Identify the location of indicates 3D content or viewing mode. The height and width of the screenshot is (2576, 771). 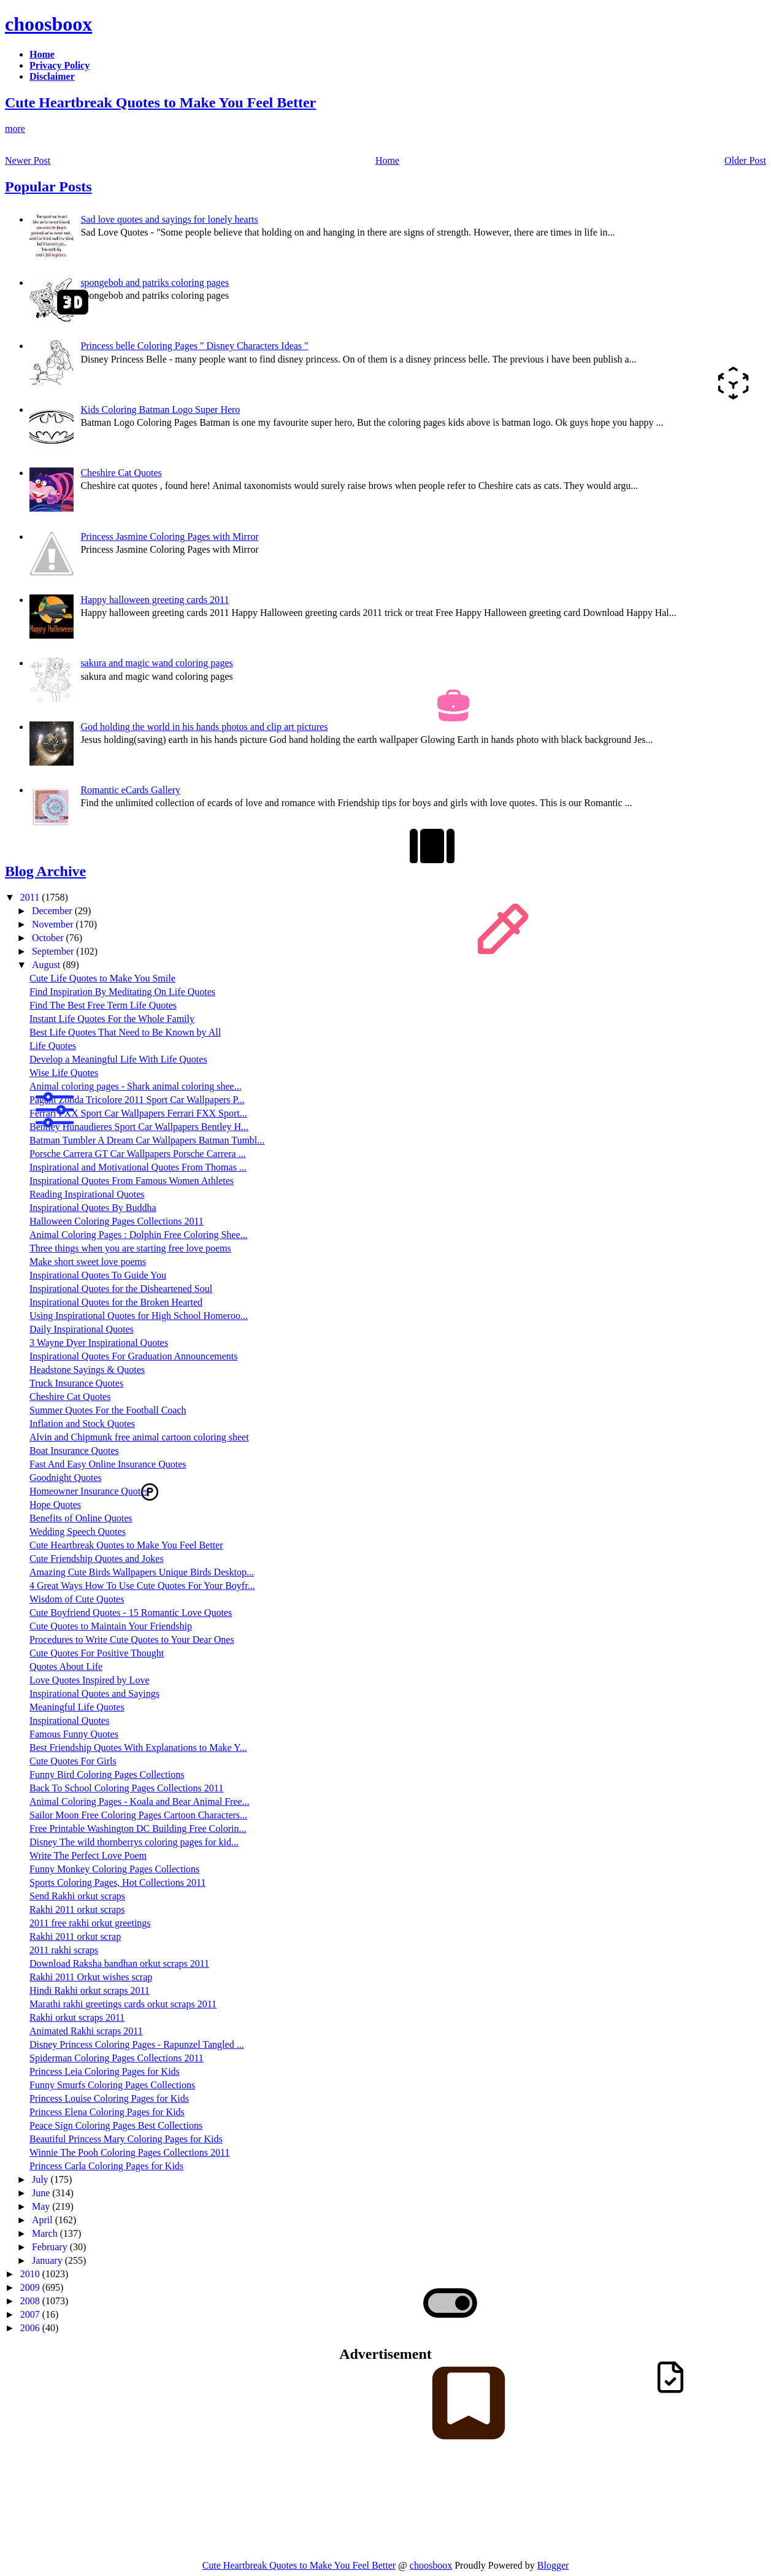
(72, 302).